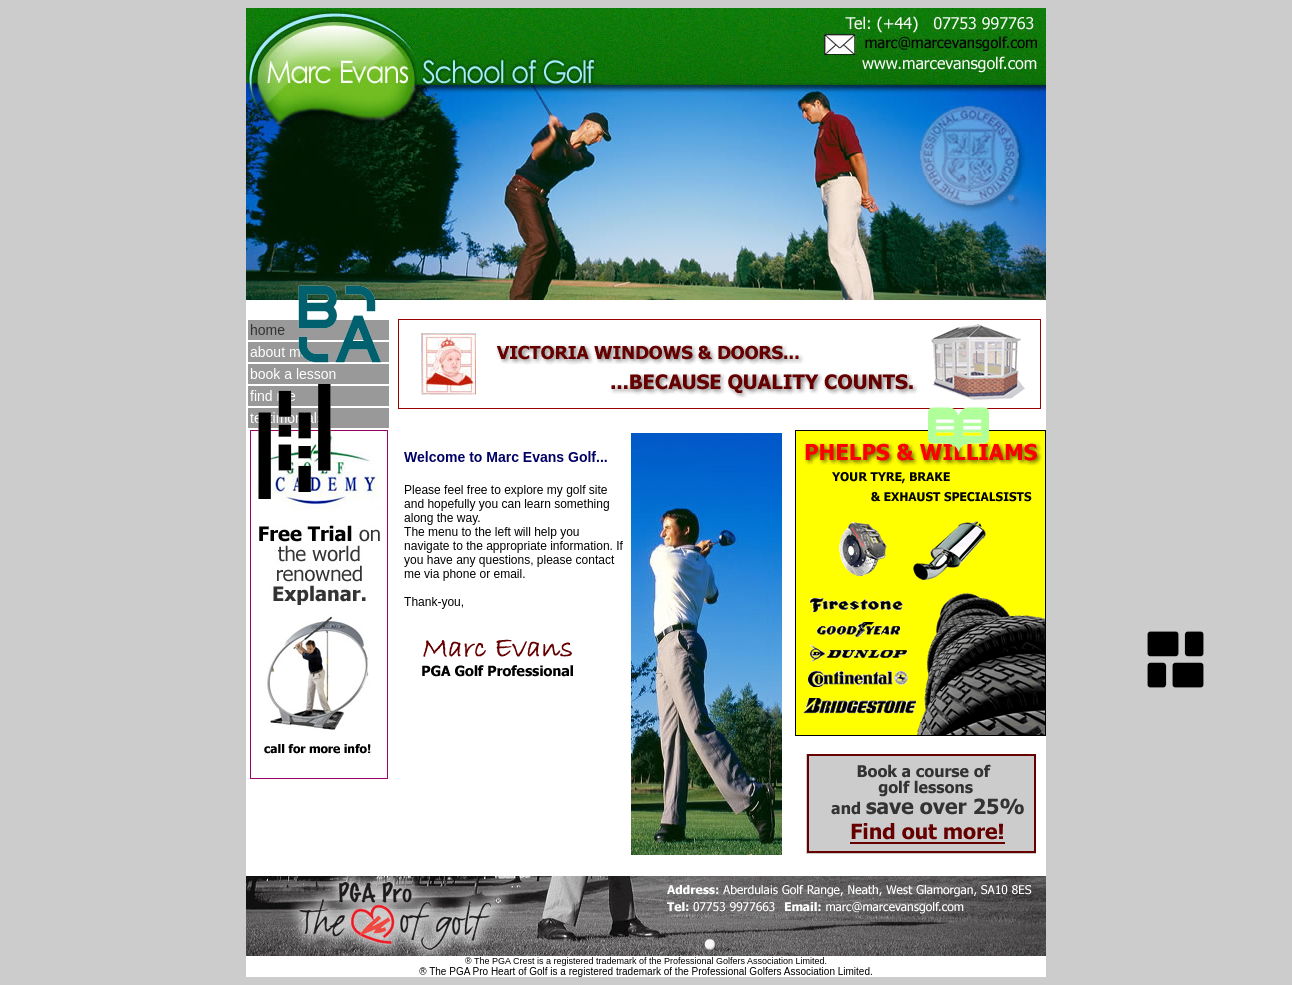 This screenshot has width=1292, height=985. Describe the element at coordinates (958, 429) in the screenshot. I see `visit readme documentation platform` at that location.